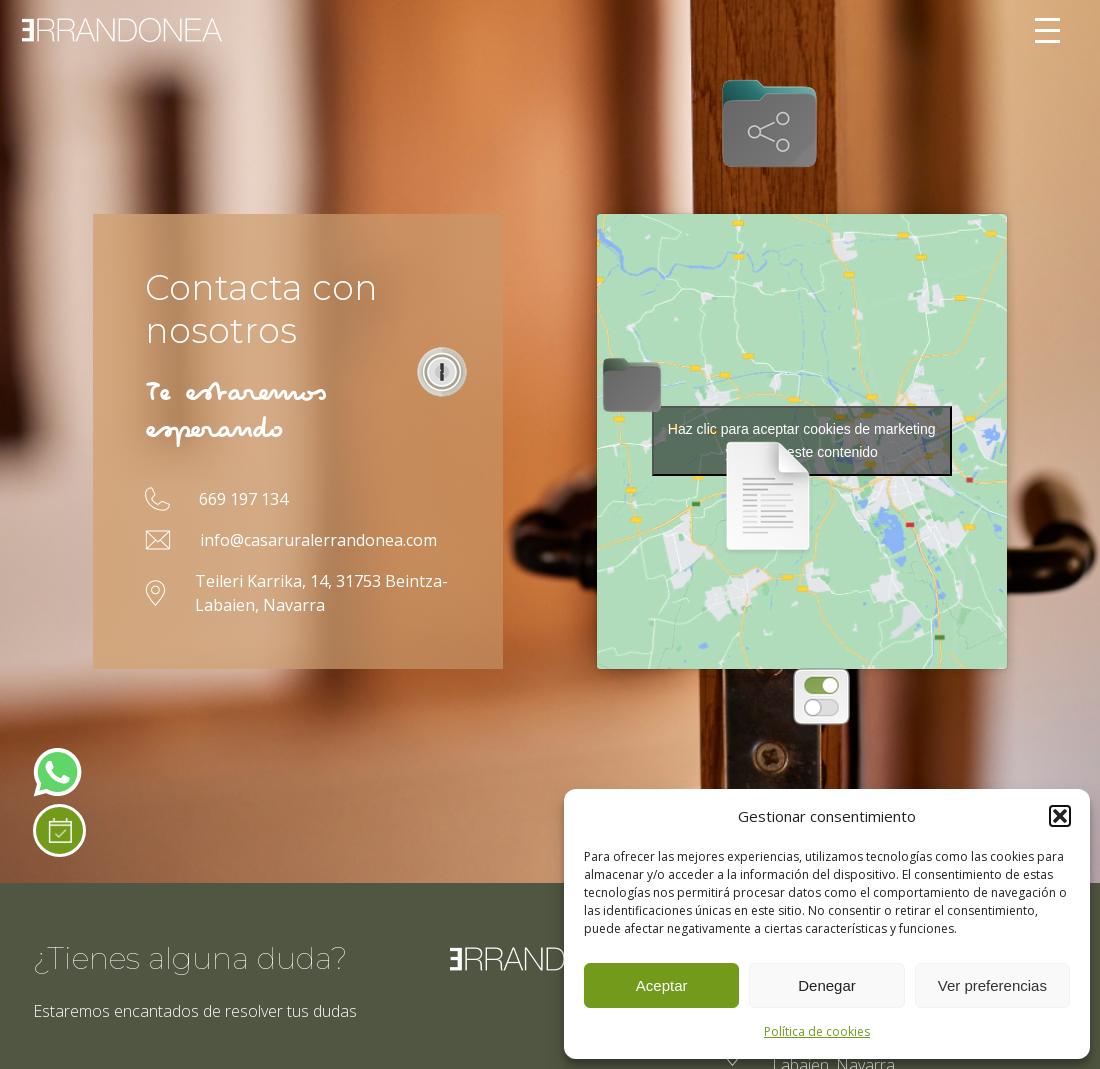 Image resolution: width=1100 pixels, height=1069 pixels. Describe the element at coordinates (442, 372) in the screenshot. I see `open the passwords app` at that location.